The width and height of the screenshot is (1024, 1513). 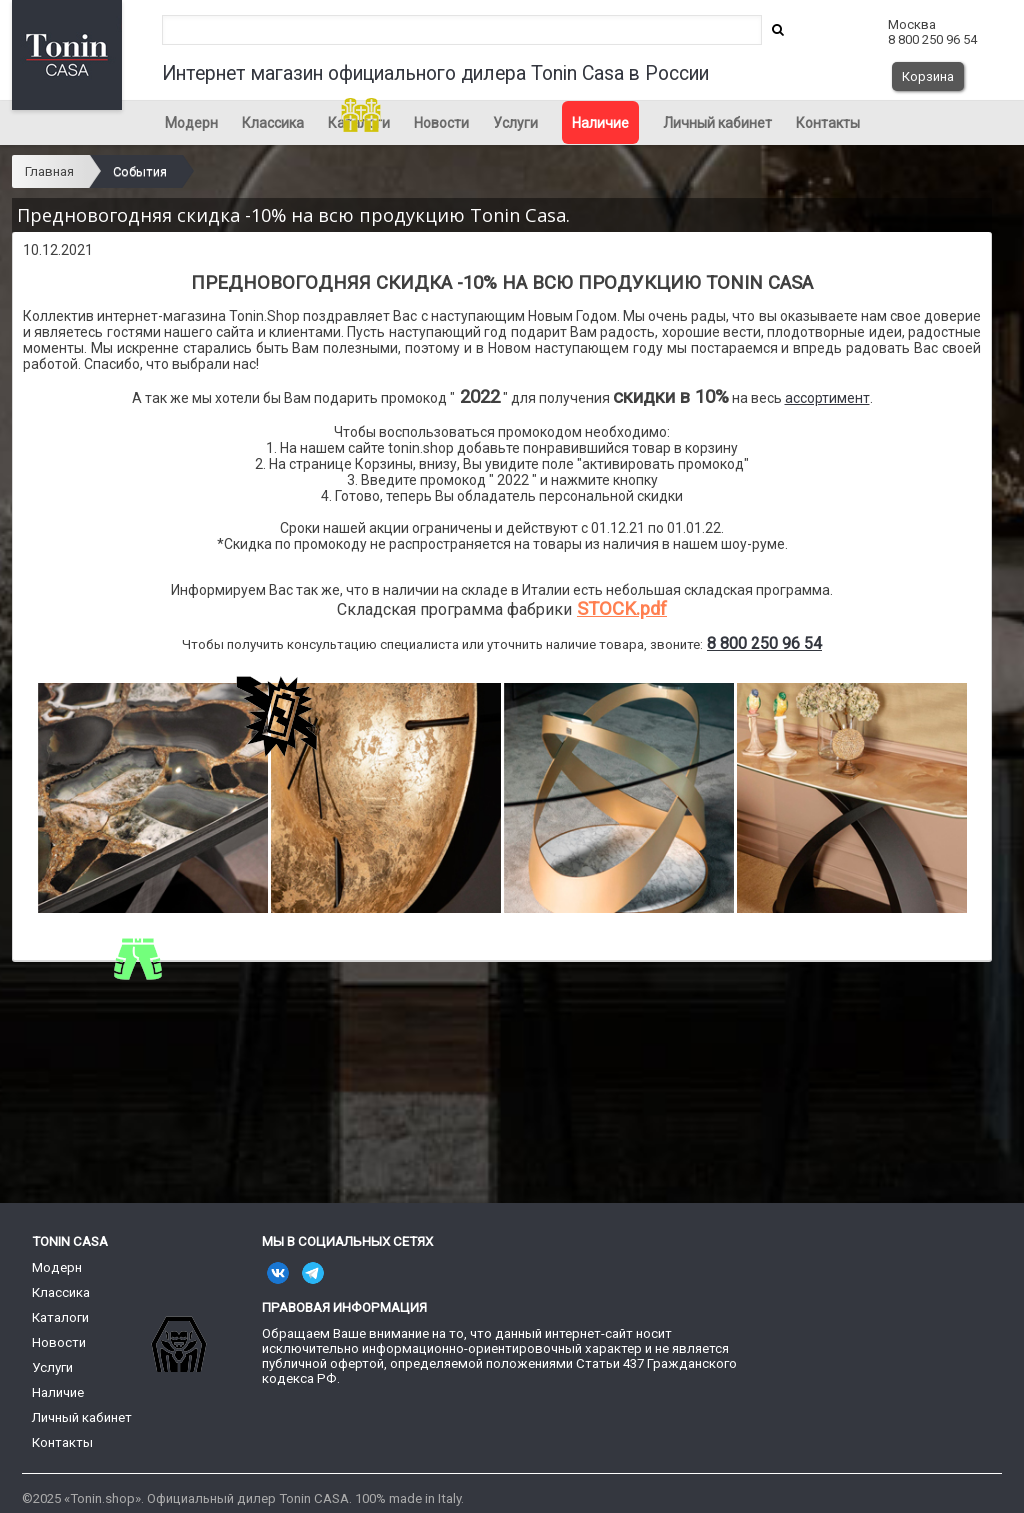 What do you see at coordinates (361, 113) in the screenshot?
I see `access the graveyard or cemetery area in-game` at bounding box center [361, 113].